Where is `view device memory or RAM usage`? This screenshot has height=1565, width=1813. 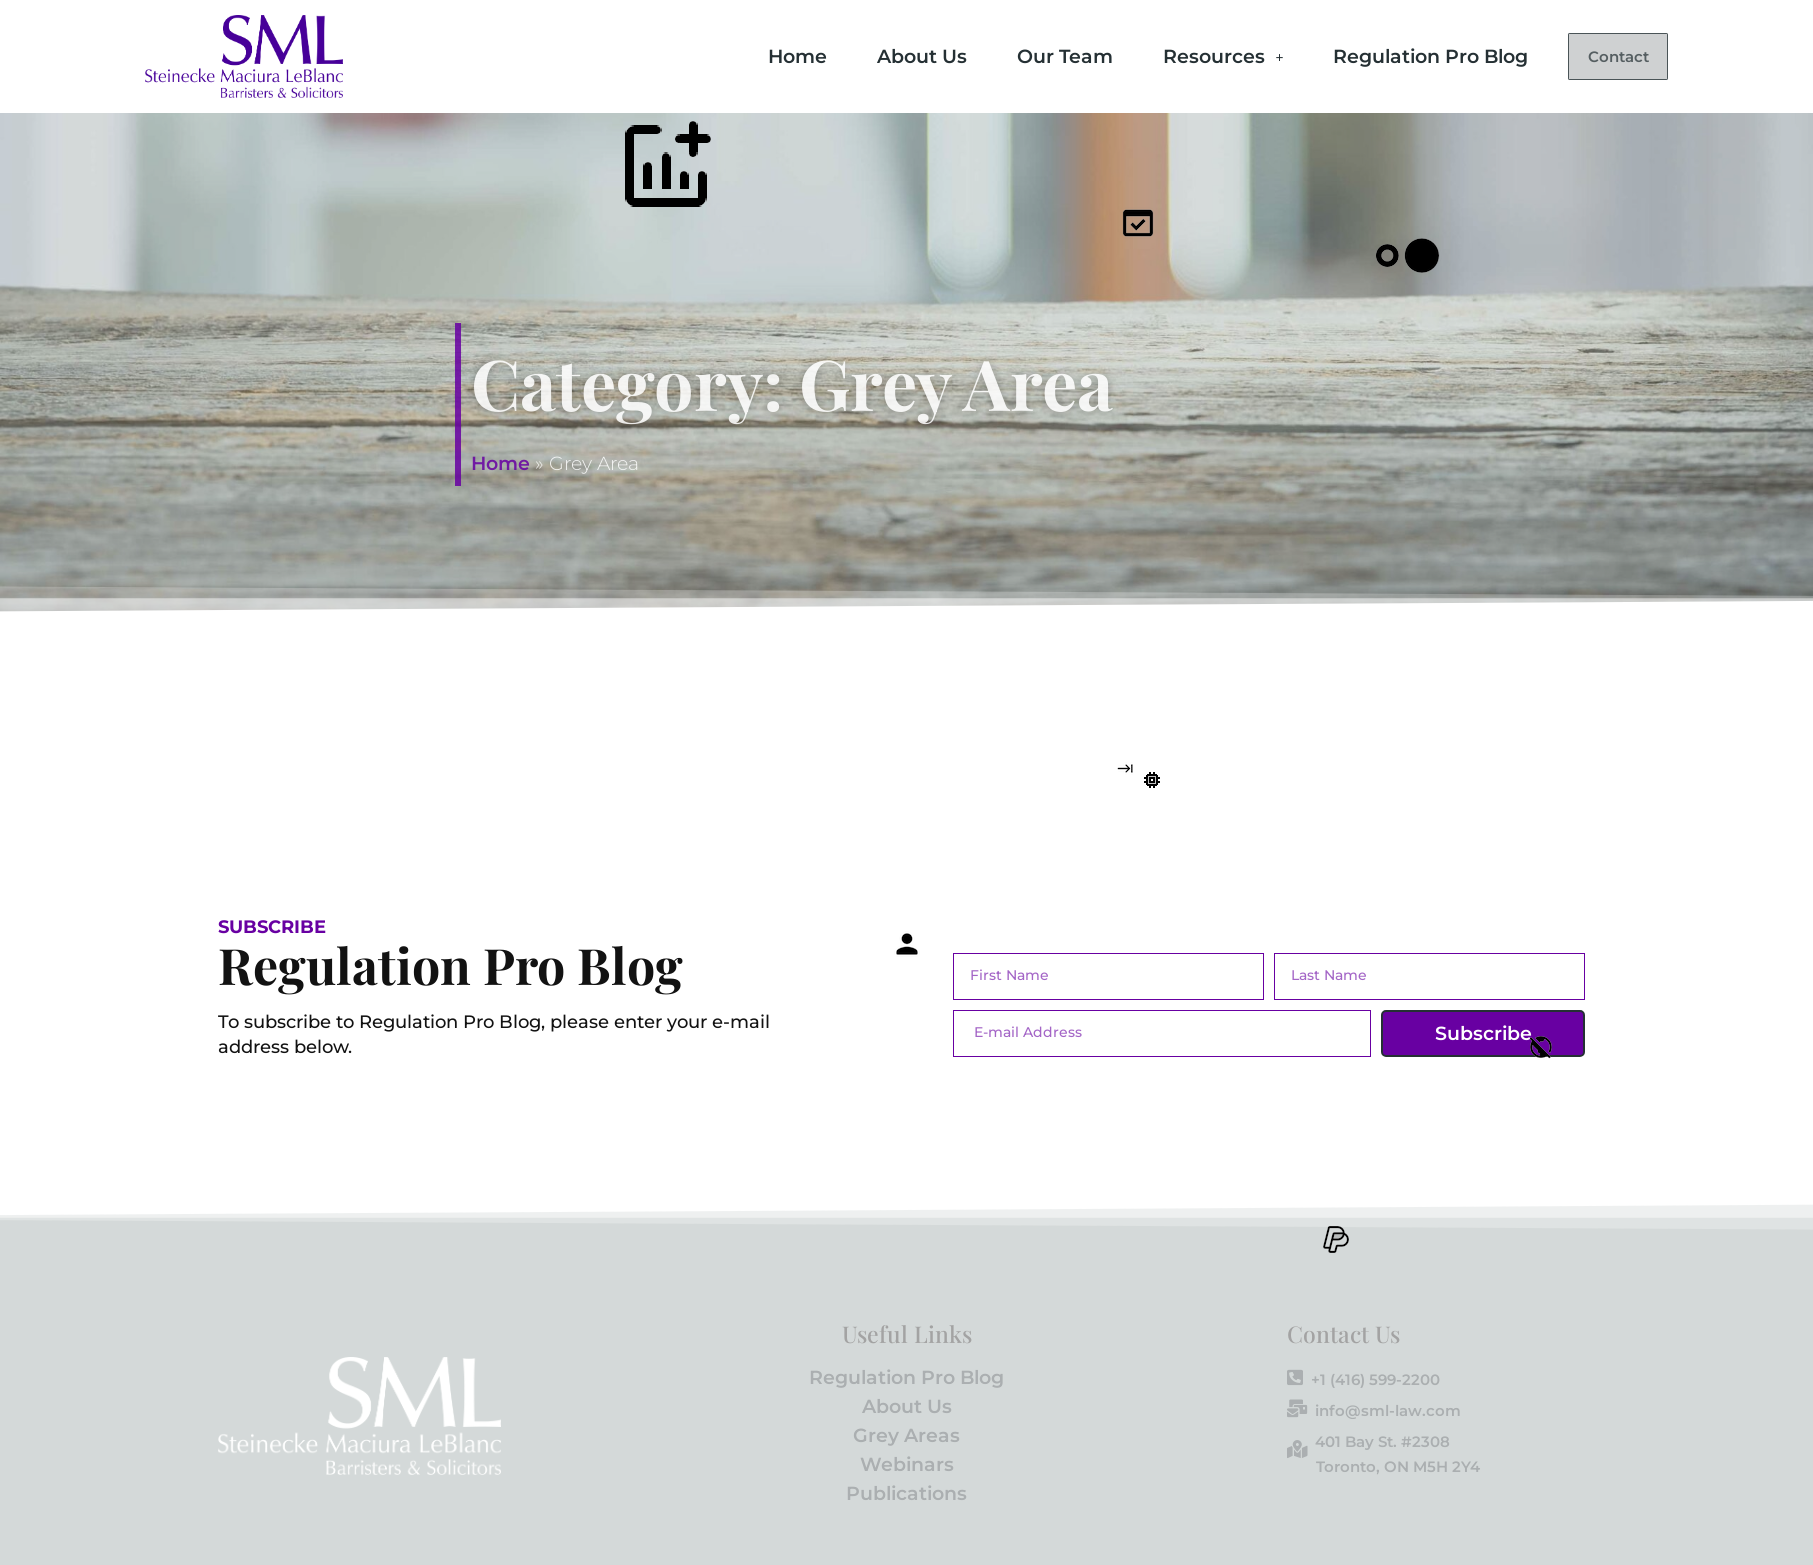
view device memory or RAM usage is located at coordinates (1152, 780).